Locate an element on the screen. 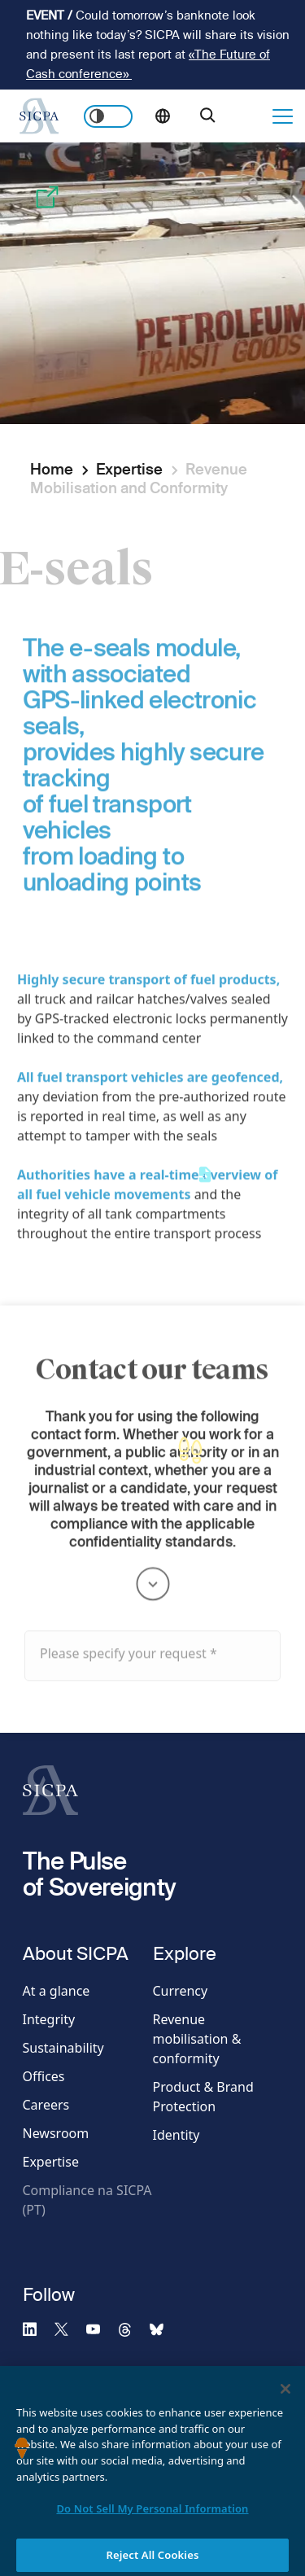 The image size is (305, 2576). browse dessert or ice cream options is located at coordinates (22, 2447).